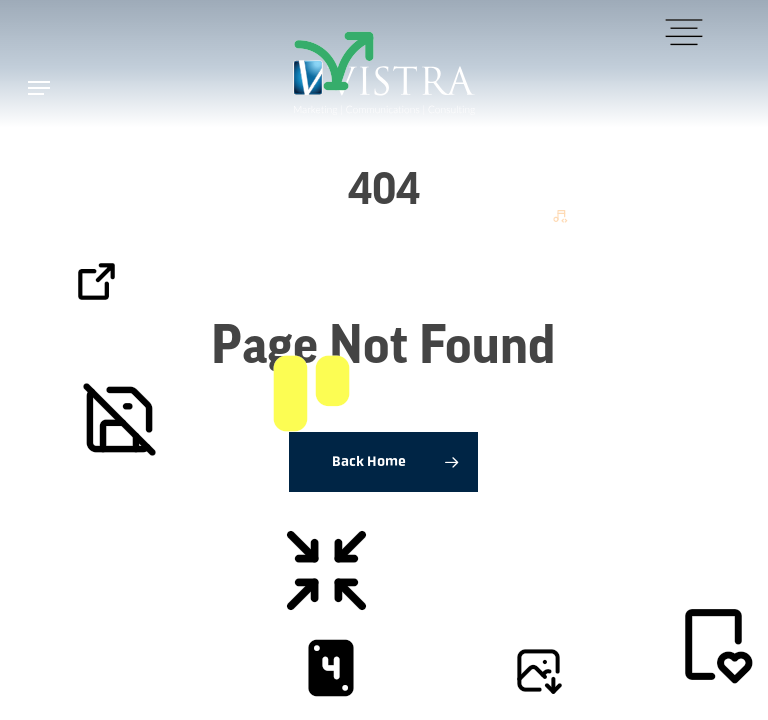 The width and height of the screenshot is (768, 720). What do you see at coordinates (311, 393) in the screenshot?
I see `switch to card view layout` at bounding box center [311, 393].